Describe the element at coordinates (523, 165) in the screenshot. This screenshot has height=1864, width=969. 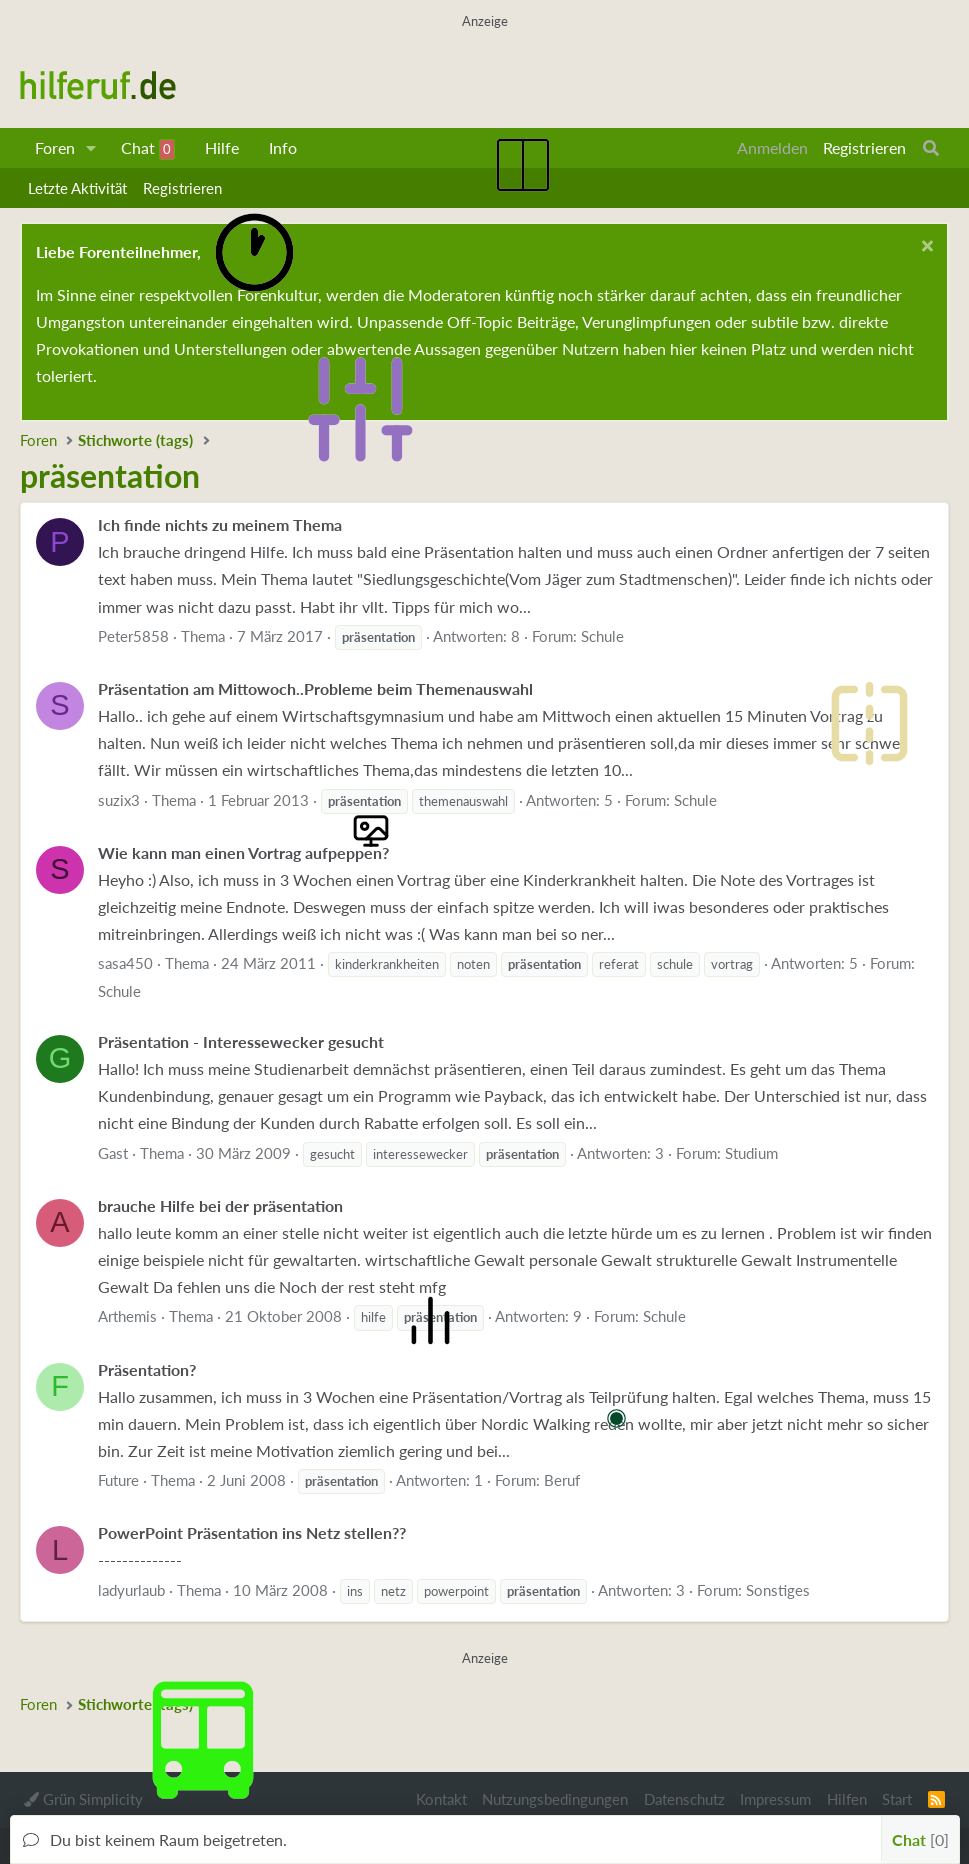
I see `split view horizontally` at that location.